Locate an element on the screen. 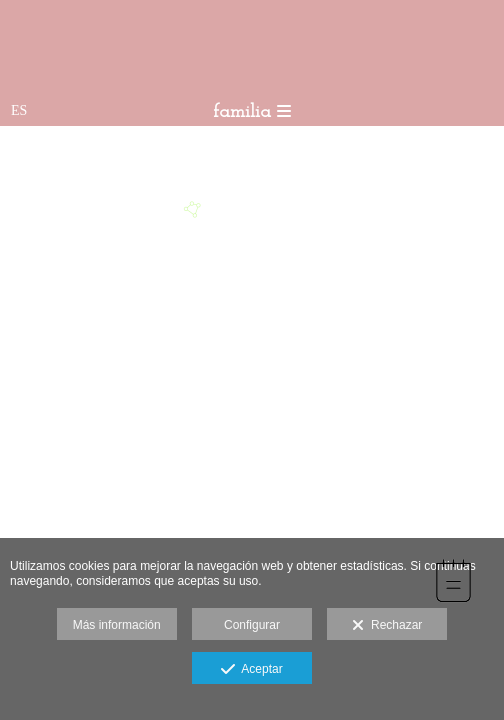 The image size is (504, 720). create a polygon shape or selection is located at coordinates (192, 209).